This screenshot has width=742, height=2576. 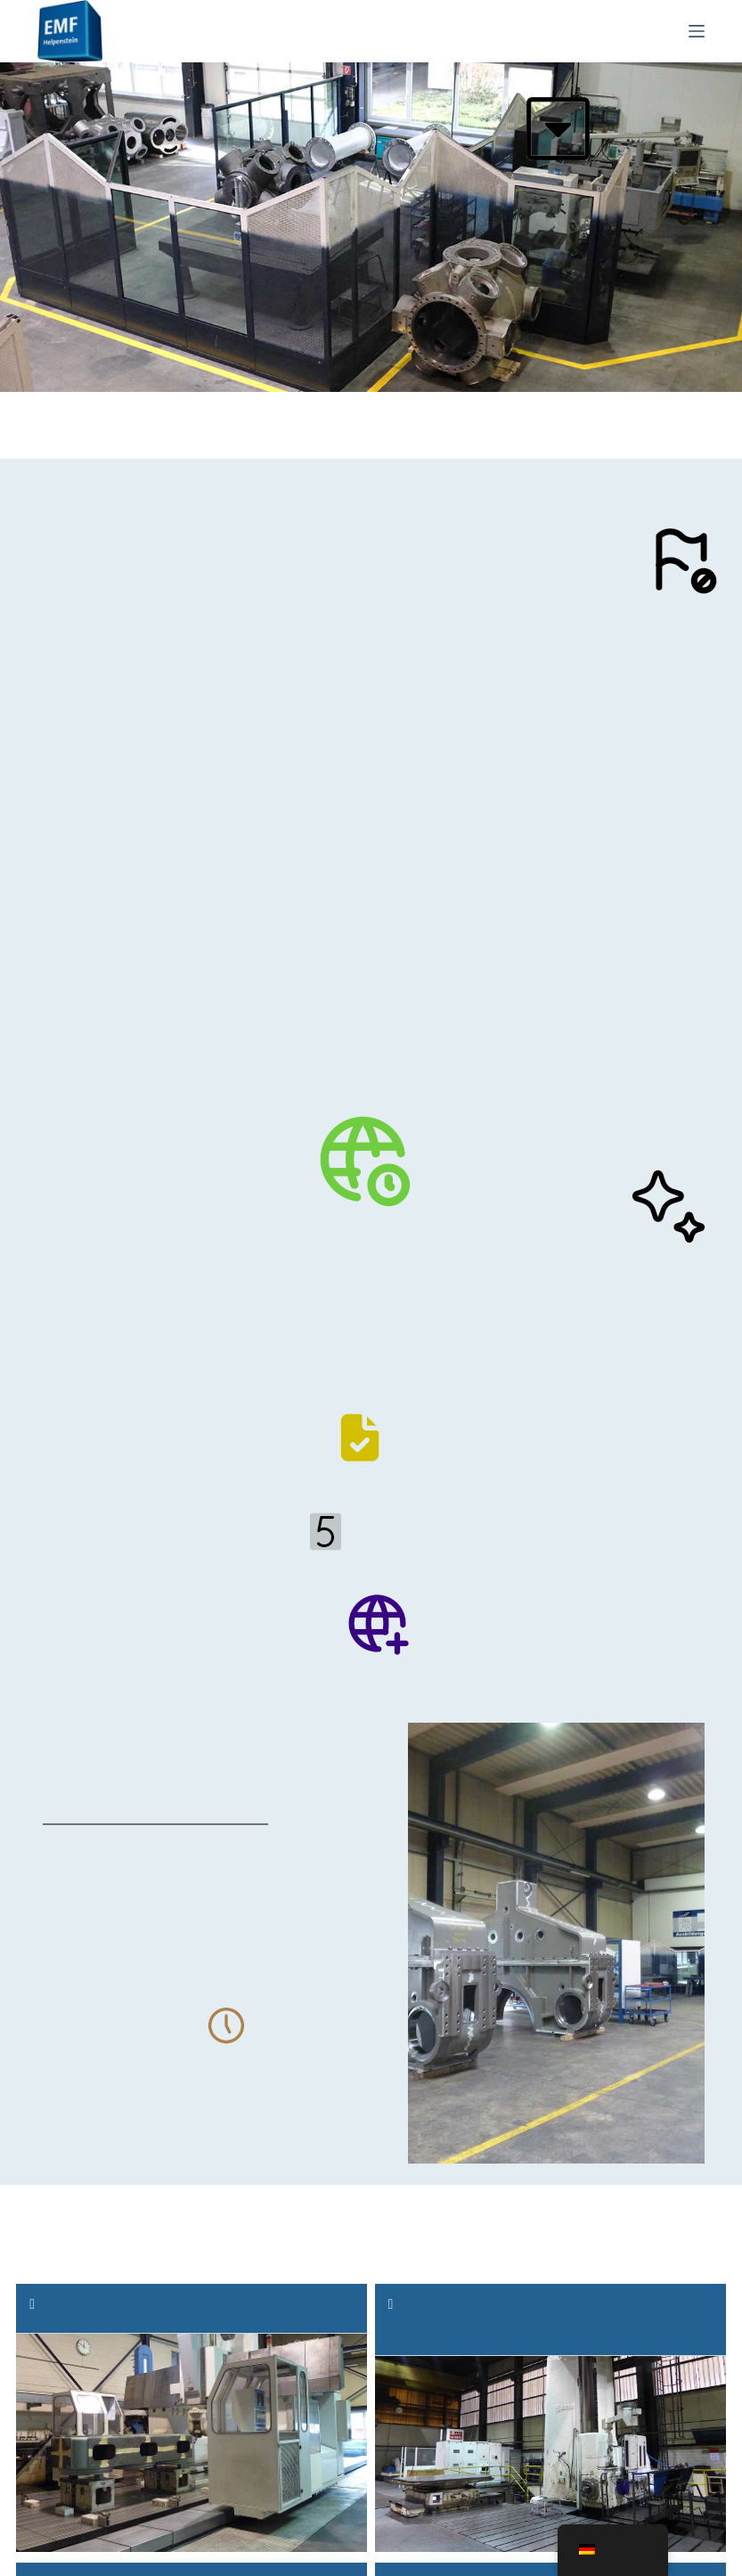 What do you see at coordinates (226, 2026) in the screenshot?
I see `indicates the time is 5 o'clock` at bounding box center [226, 2026].